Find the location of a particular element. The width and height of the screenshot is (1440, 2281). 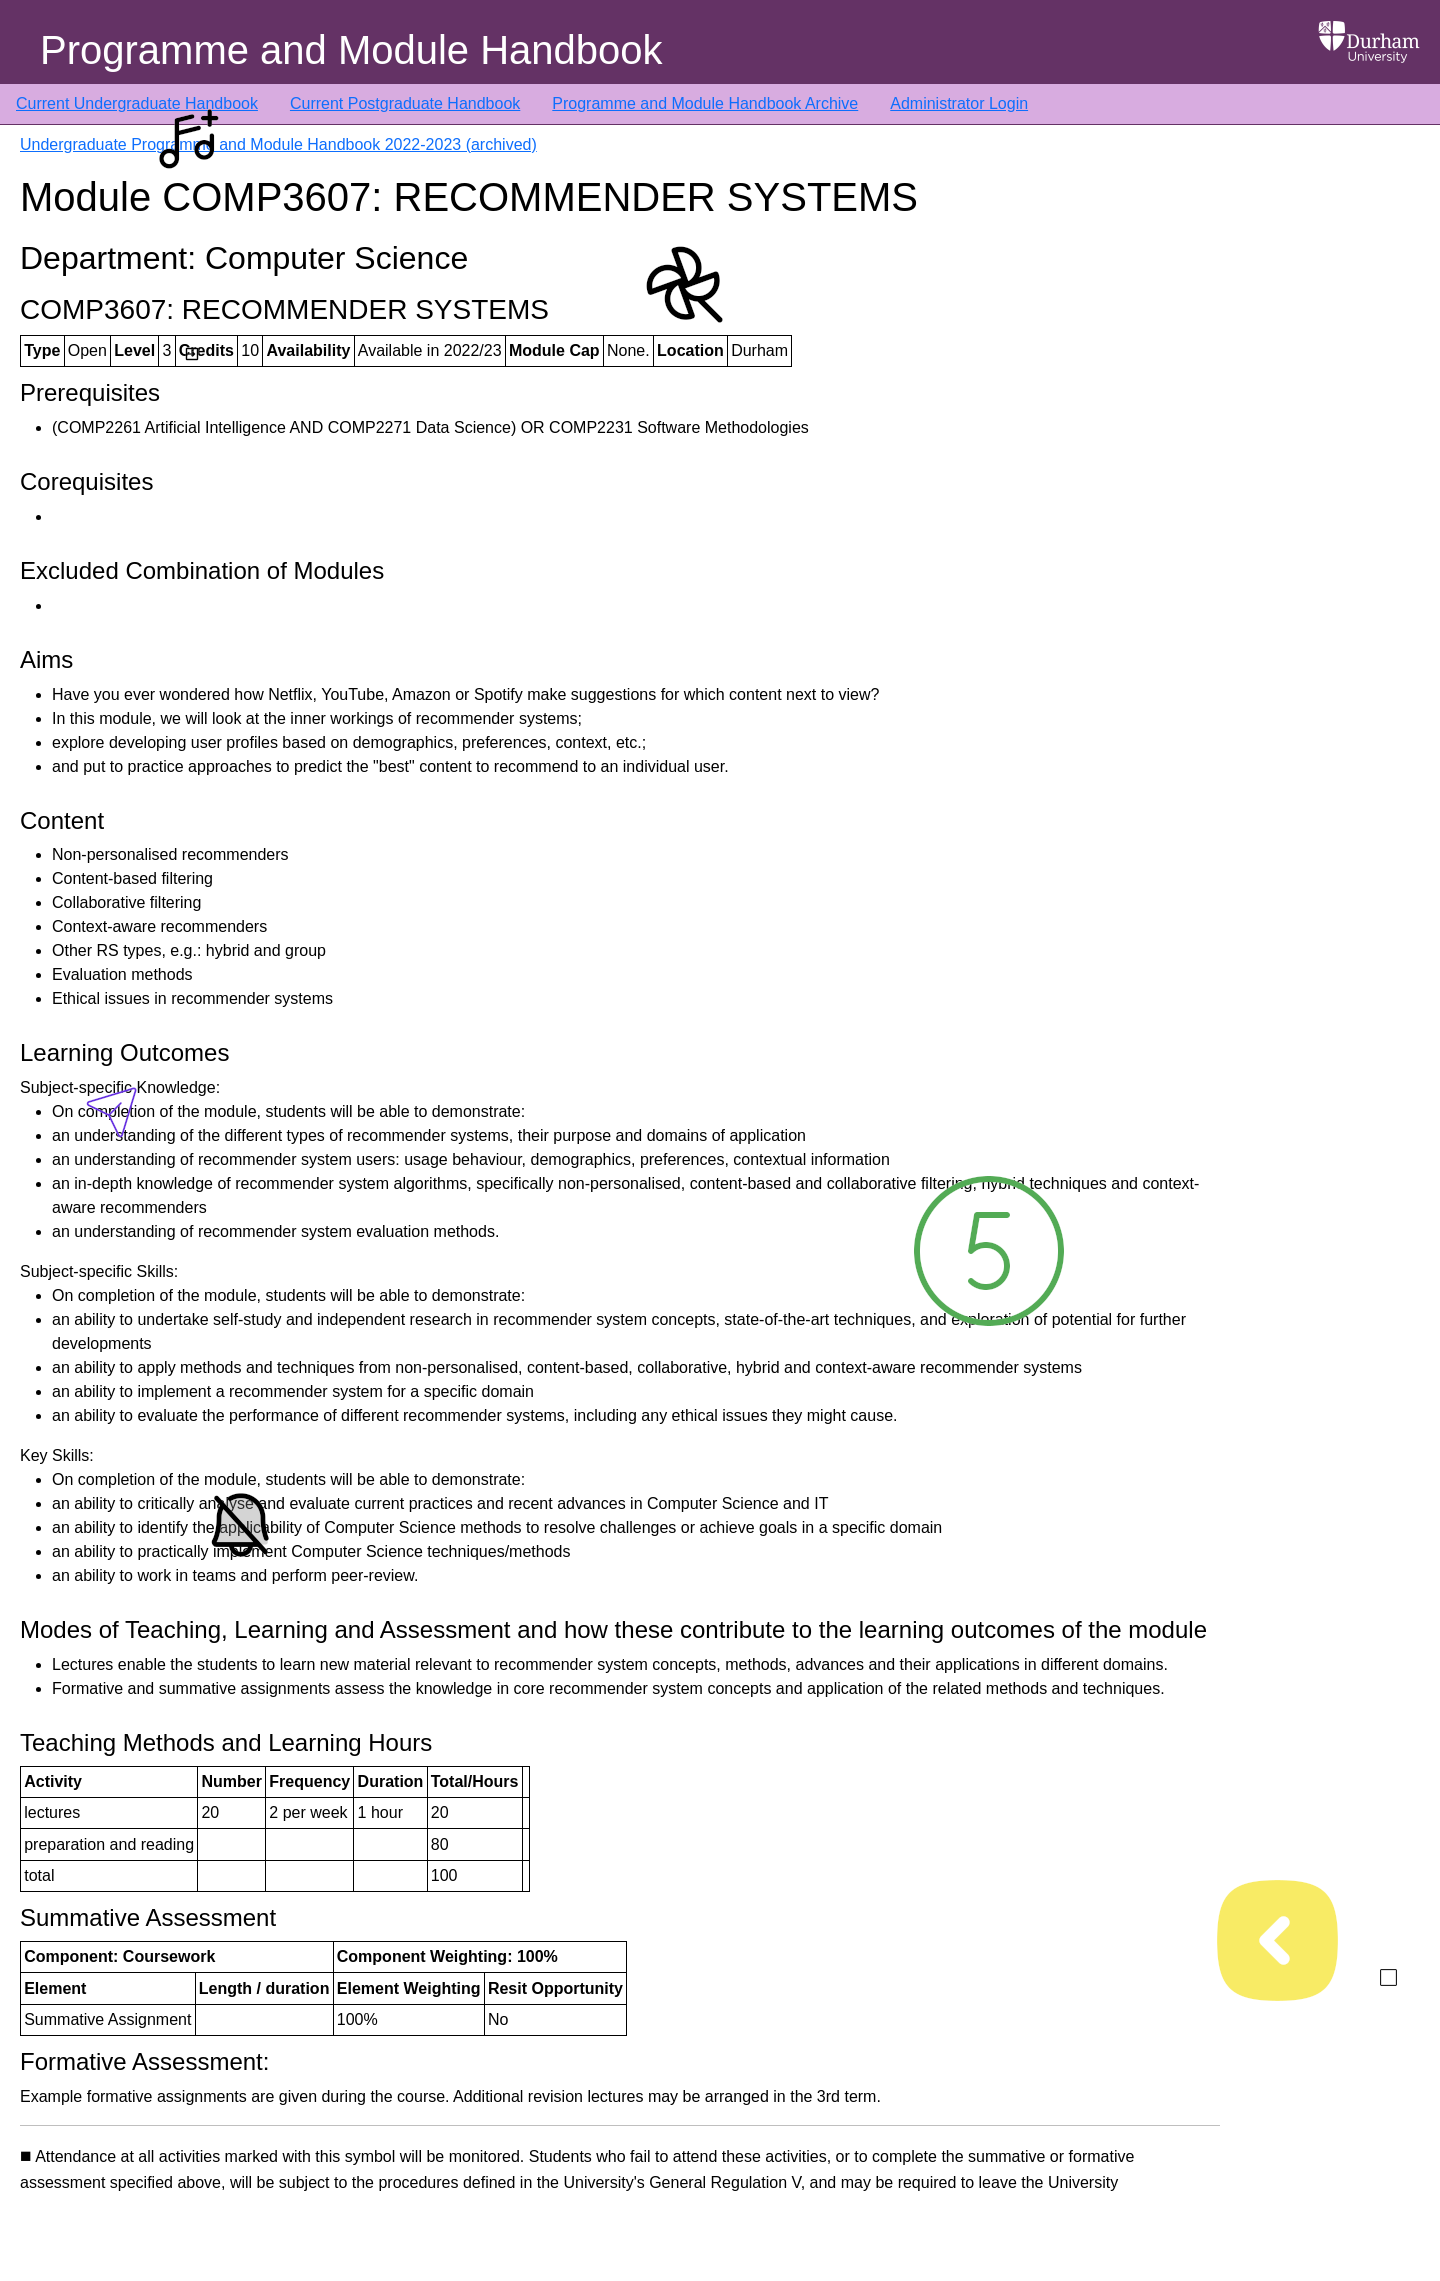

stop media playback is located at coordinates (1388, 1977).